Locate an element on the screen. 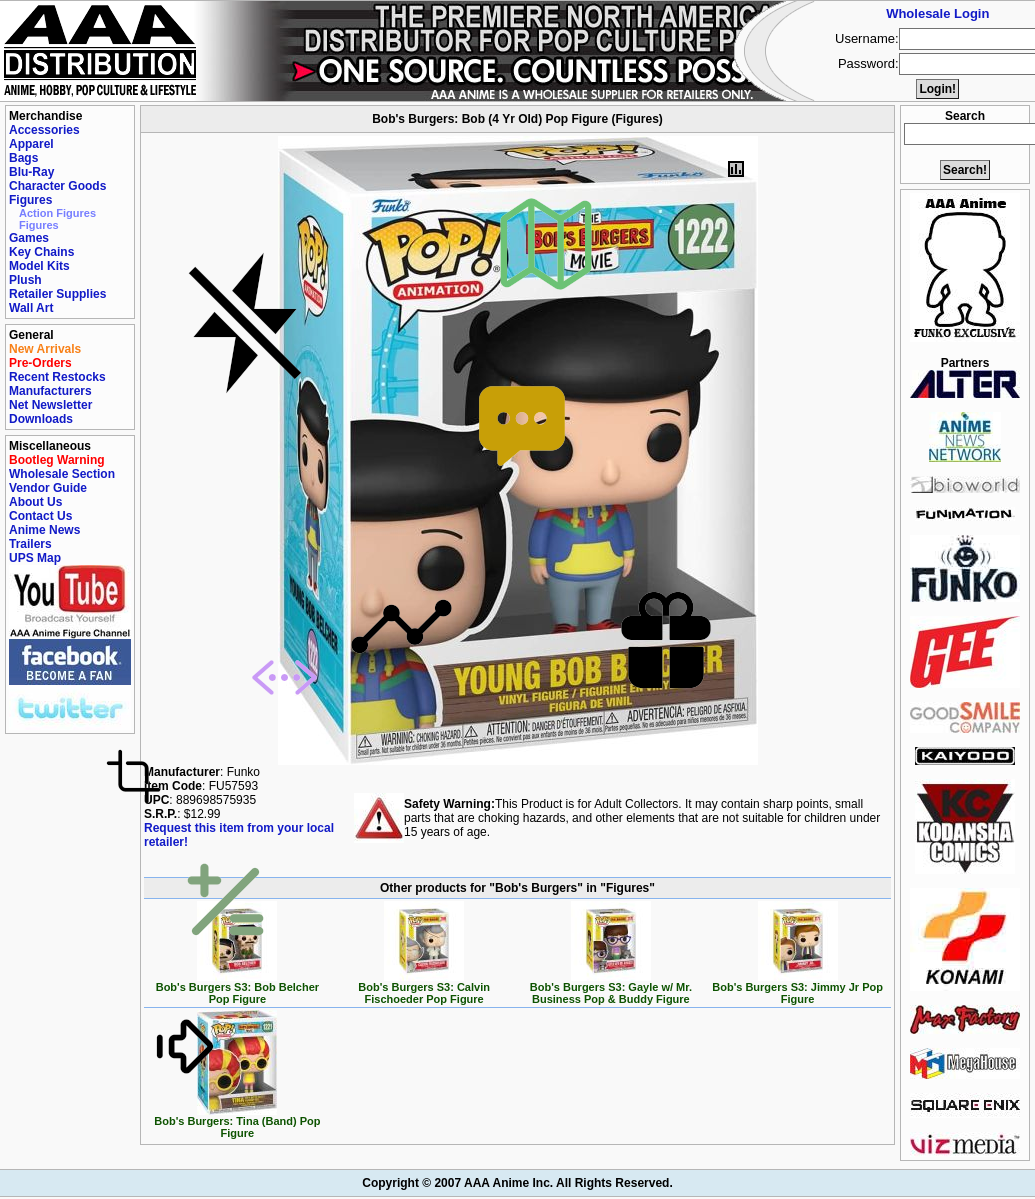 This screenshot has height=1199, width=1035. skip to end or jump forward is located at coordinates (183, 1046).